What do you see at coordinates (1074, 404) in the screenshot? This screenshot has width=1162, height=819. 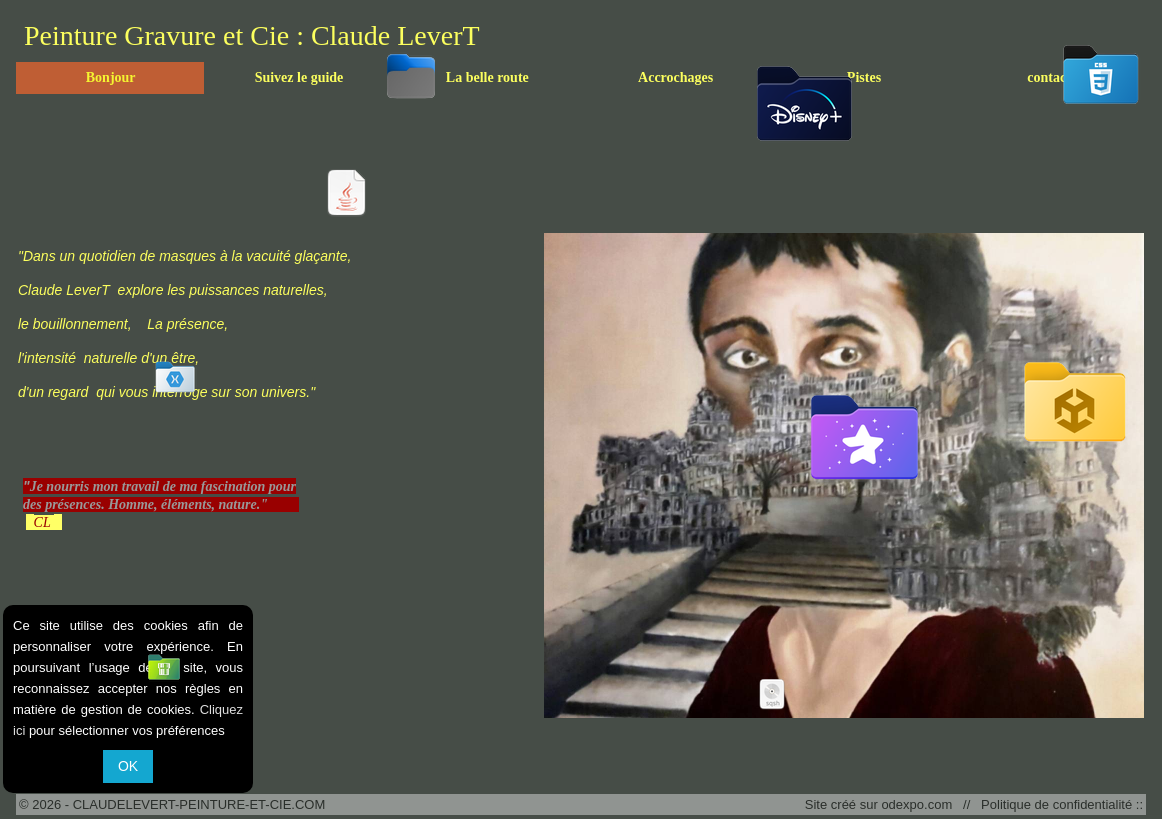 I see `open unity project files folder` at bounding box center [1074, 404].